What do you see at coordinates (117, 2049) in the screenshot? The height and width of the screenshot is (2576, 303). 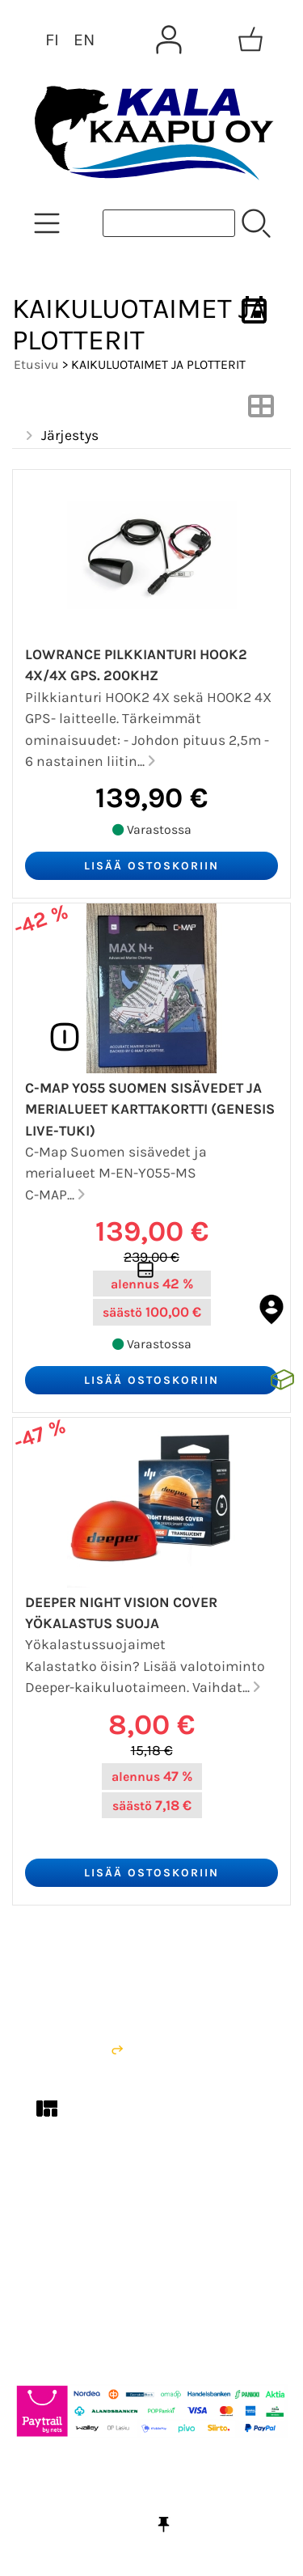 I see `forward a message or email` at bounding box center [117, 2049].